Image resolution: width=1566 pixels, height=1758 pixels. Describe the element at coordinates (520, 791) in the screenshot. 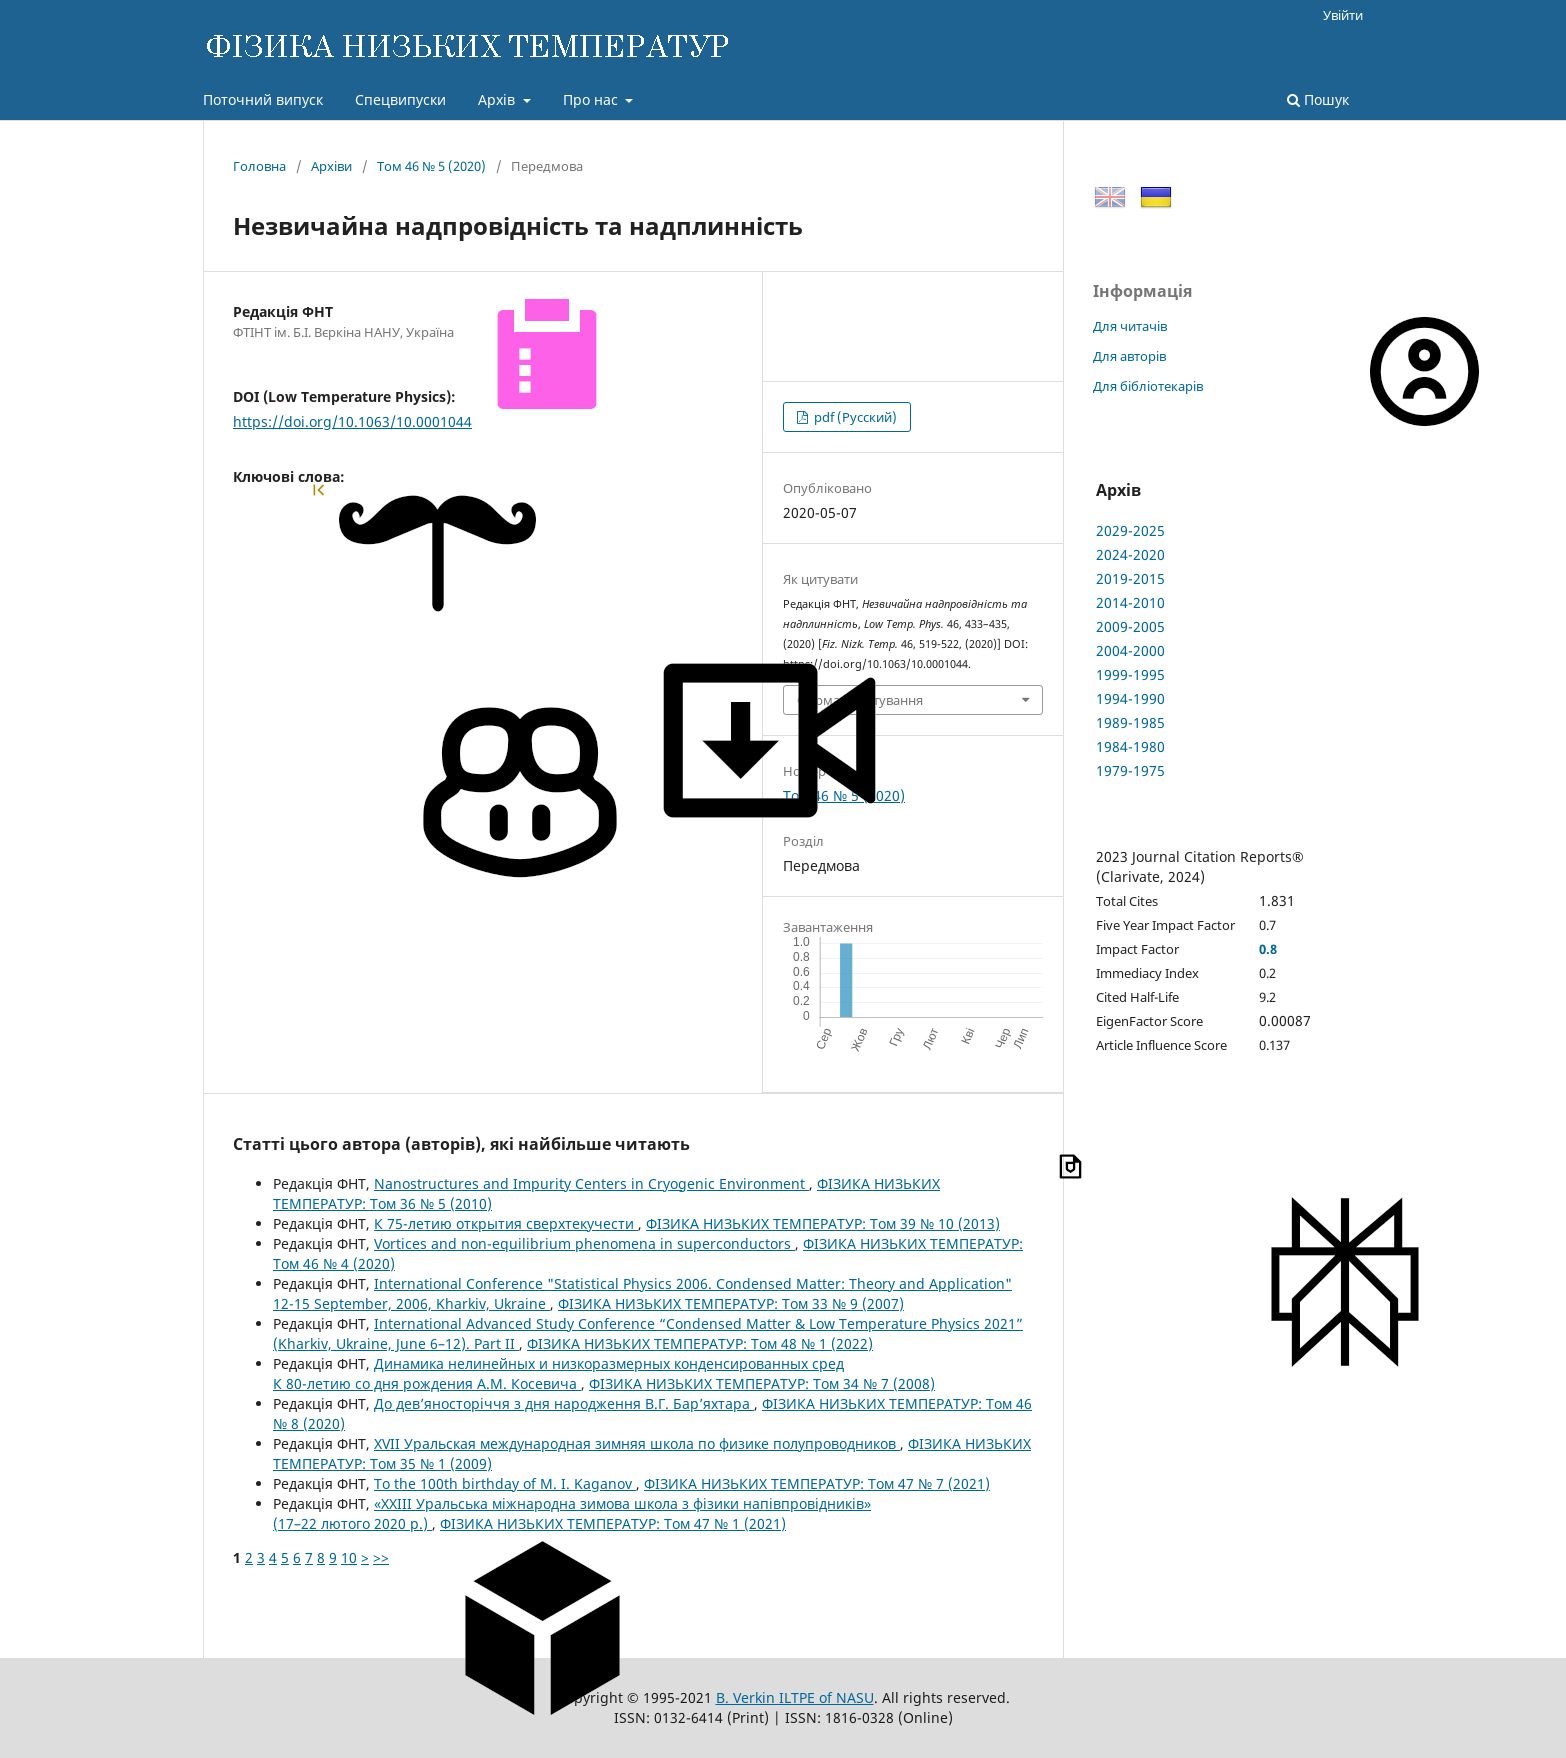

I see `open microsoft copilot ai assistant` at that location.